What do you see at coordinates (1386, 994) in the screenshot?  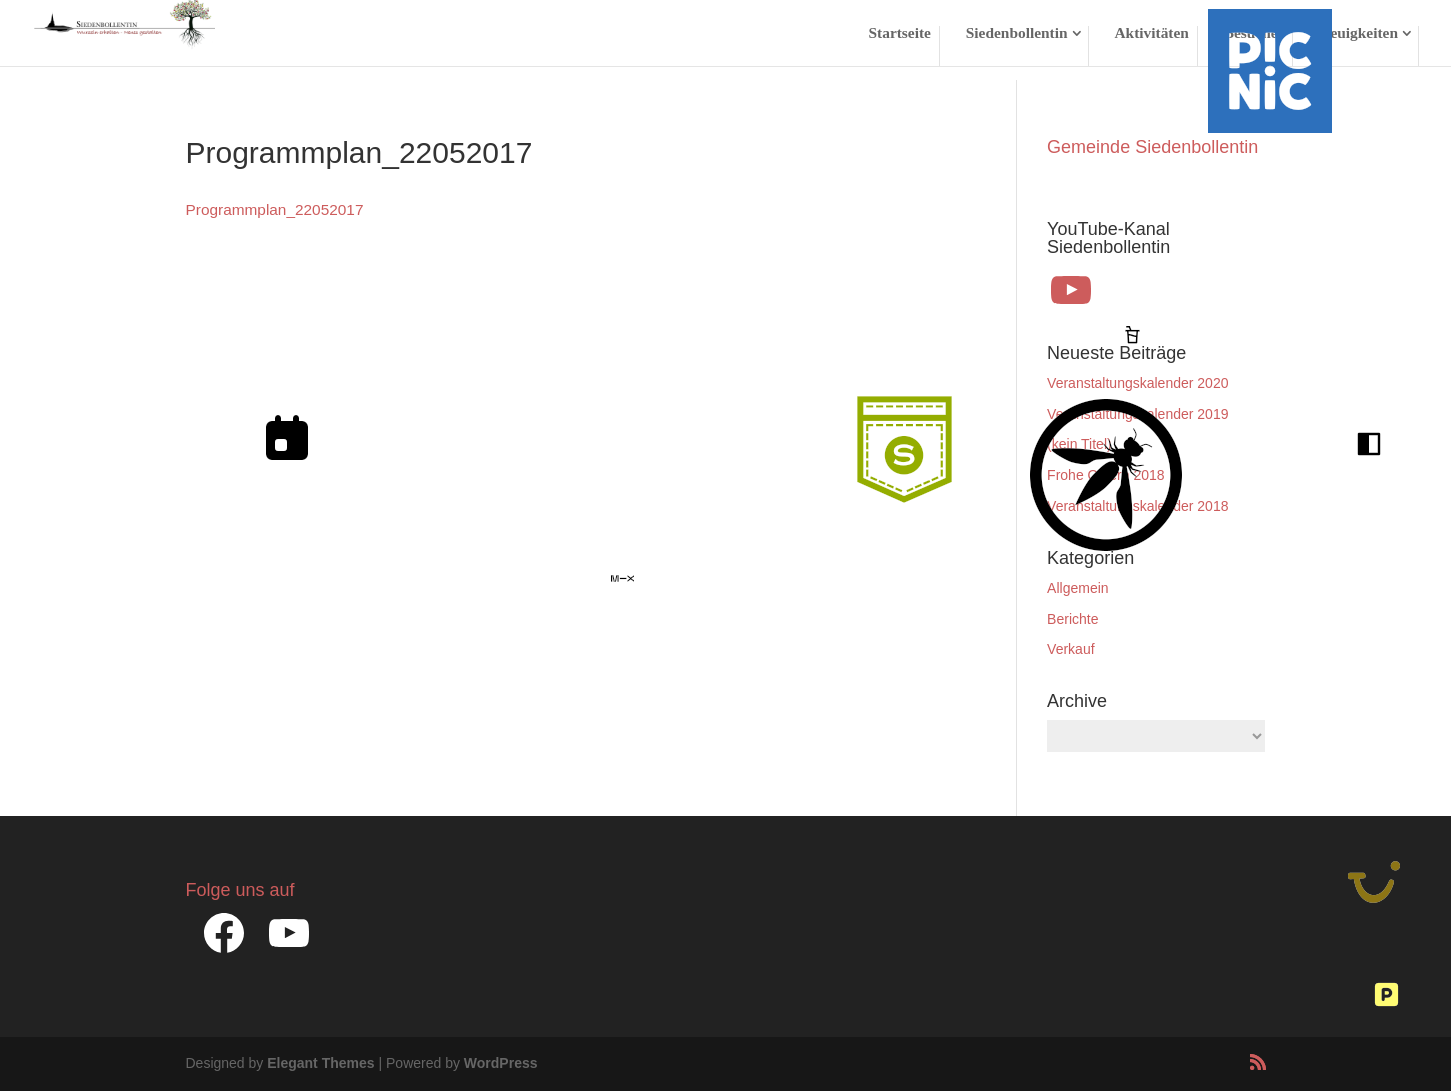 I see `find nearby parking locations` at bounding box center [1386, 994].